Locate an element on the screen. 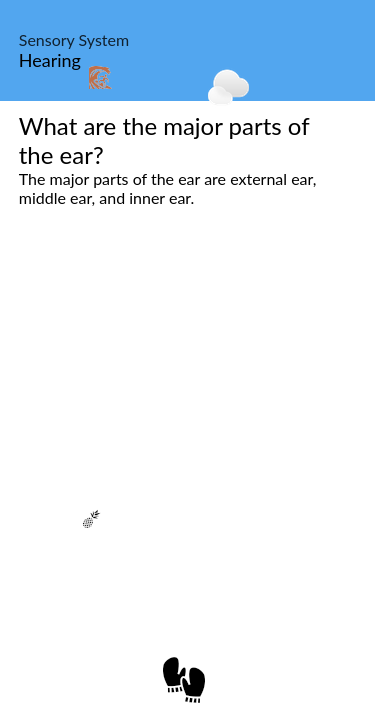 The image size is (375, 720). tropical or exotic food category is located at coordinates (92, 519).